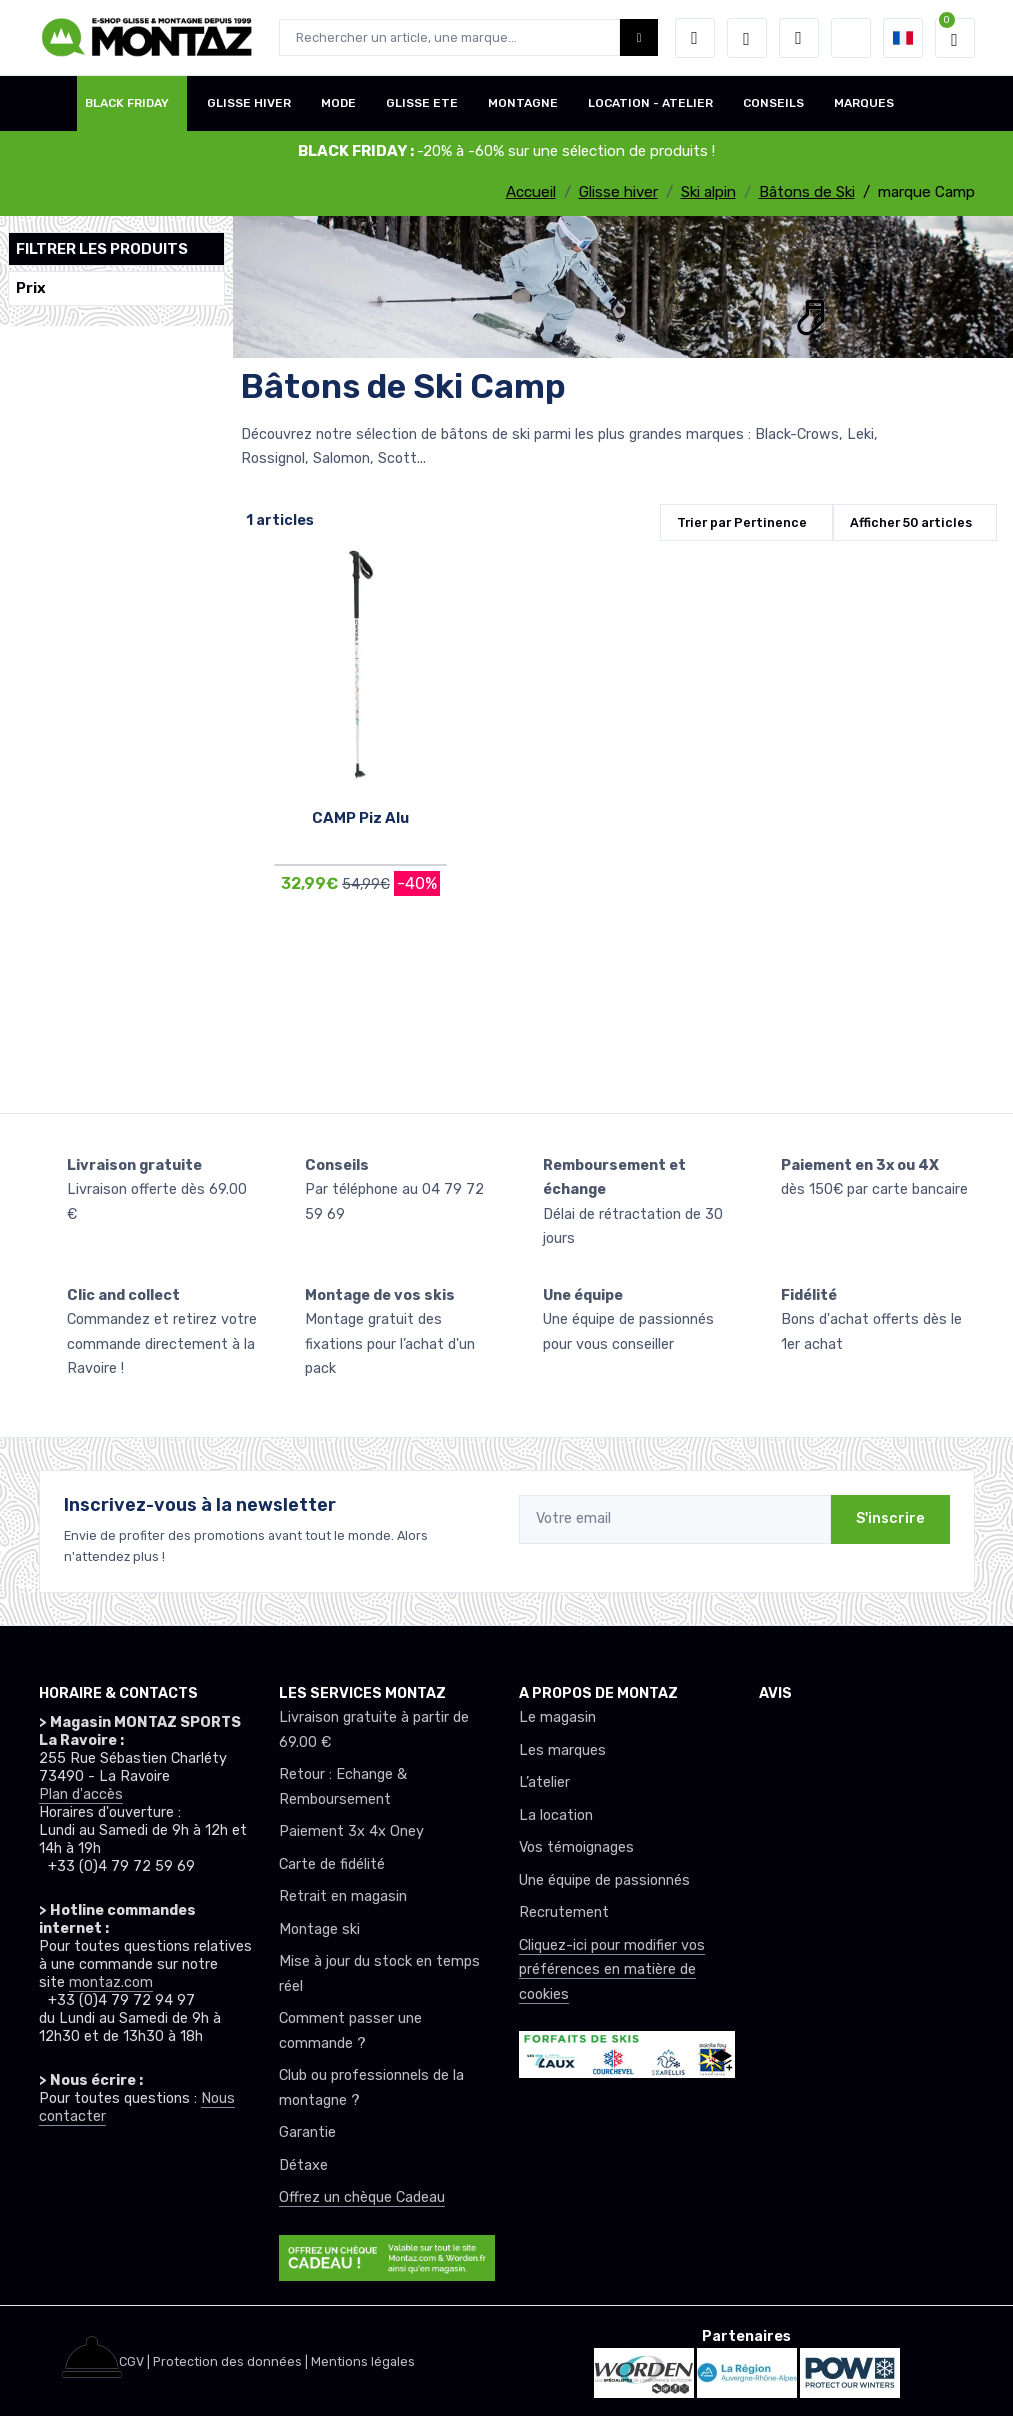  I want to click on add a new layer to the stack, so click(721, 2060).